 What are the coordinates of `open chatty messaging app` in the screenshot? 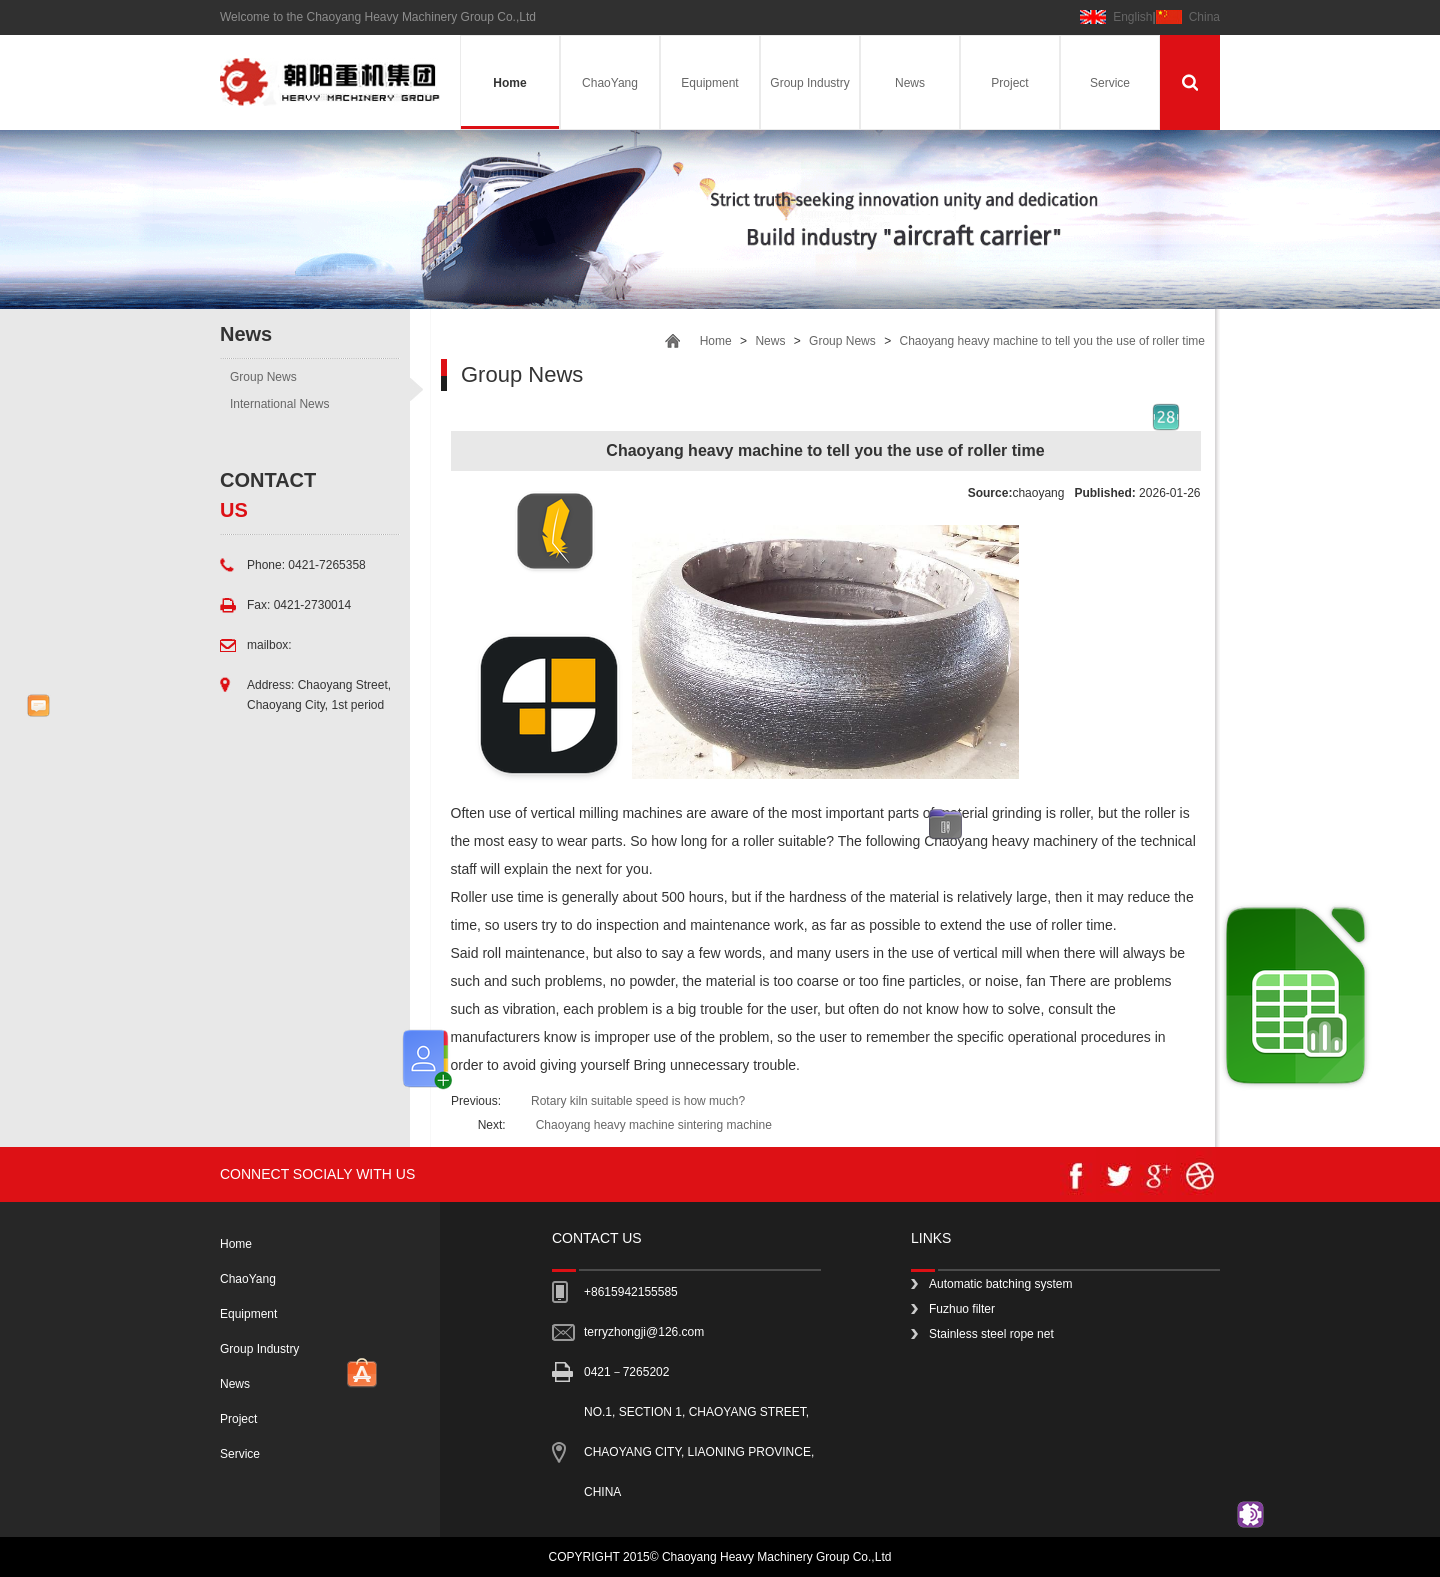 It's located at (38, 705).